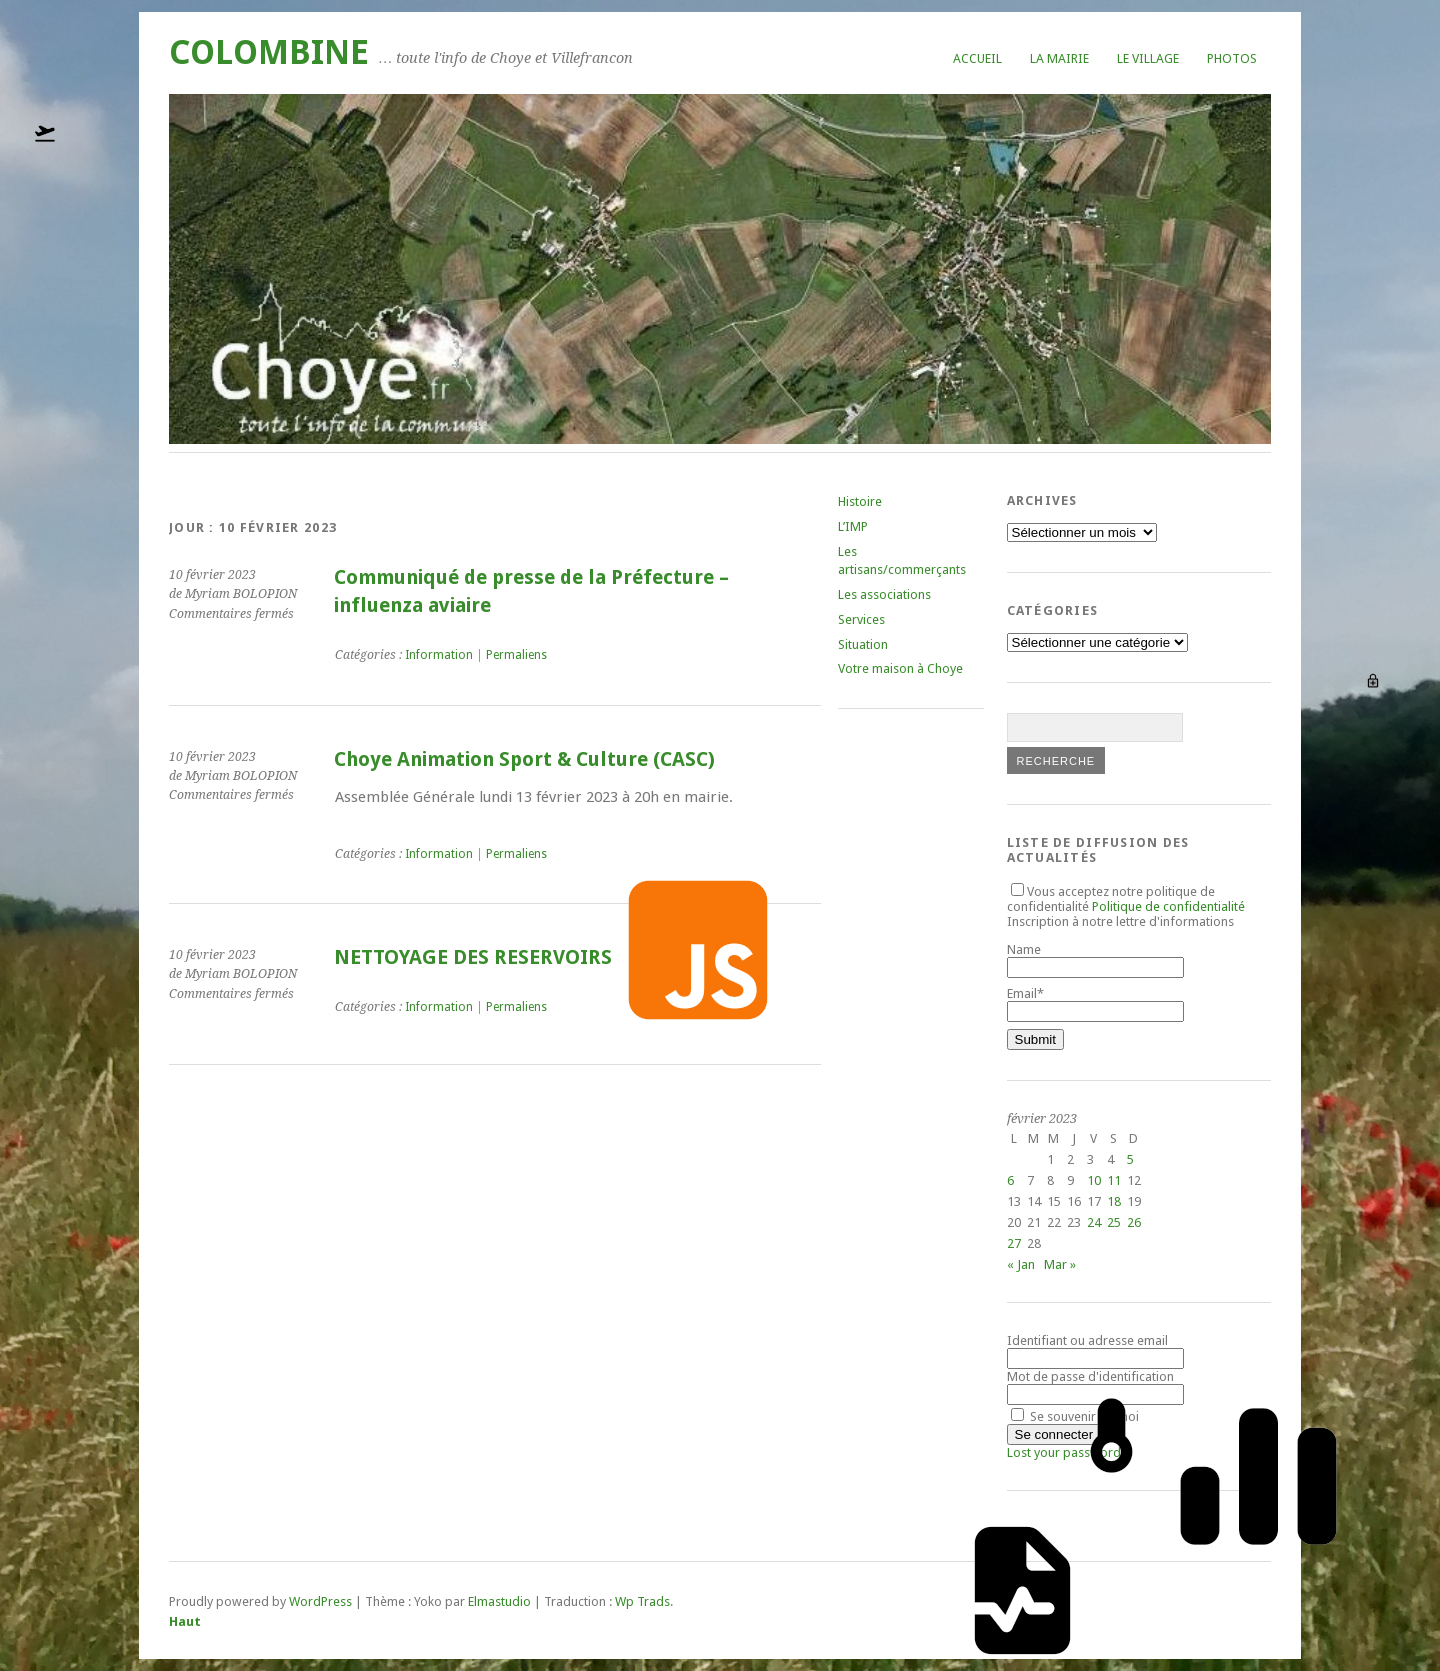 This screenshot has height=1671, width=1440. What do you see at coordinates (1258, 1476) in the screenshot?
I see `view analytics or statistics` at bounding box center [1258, 1476].